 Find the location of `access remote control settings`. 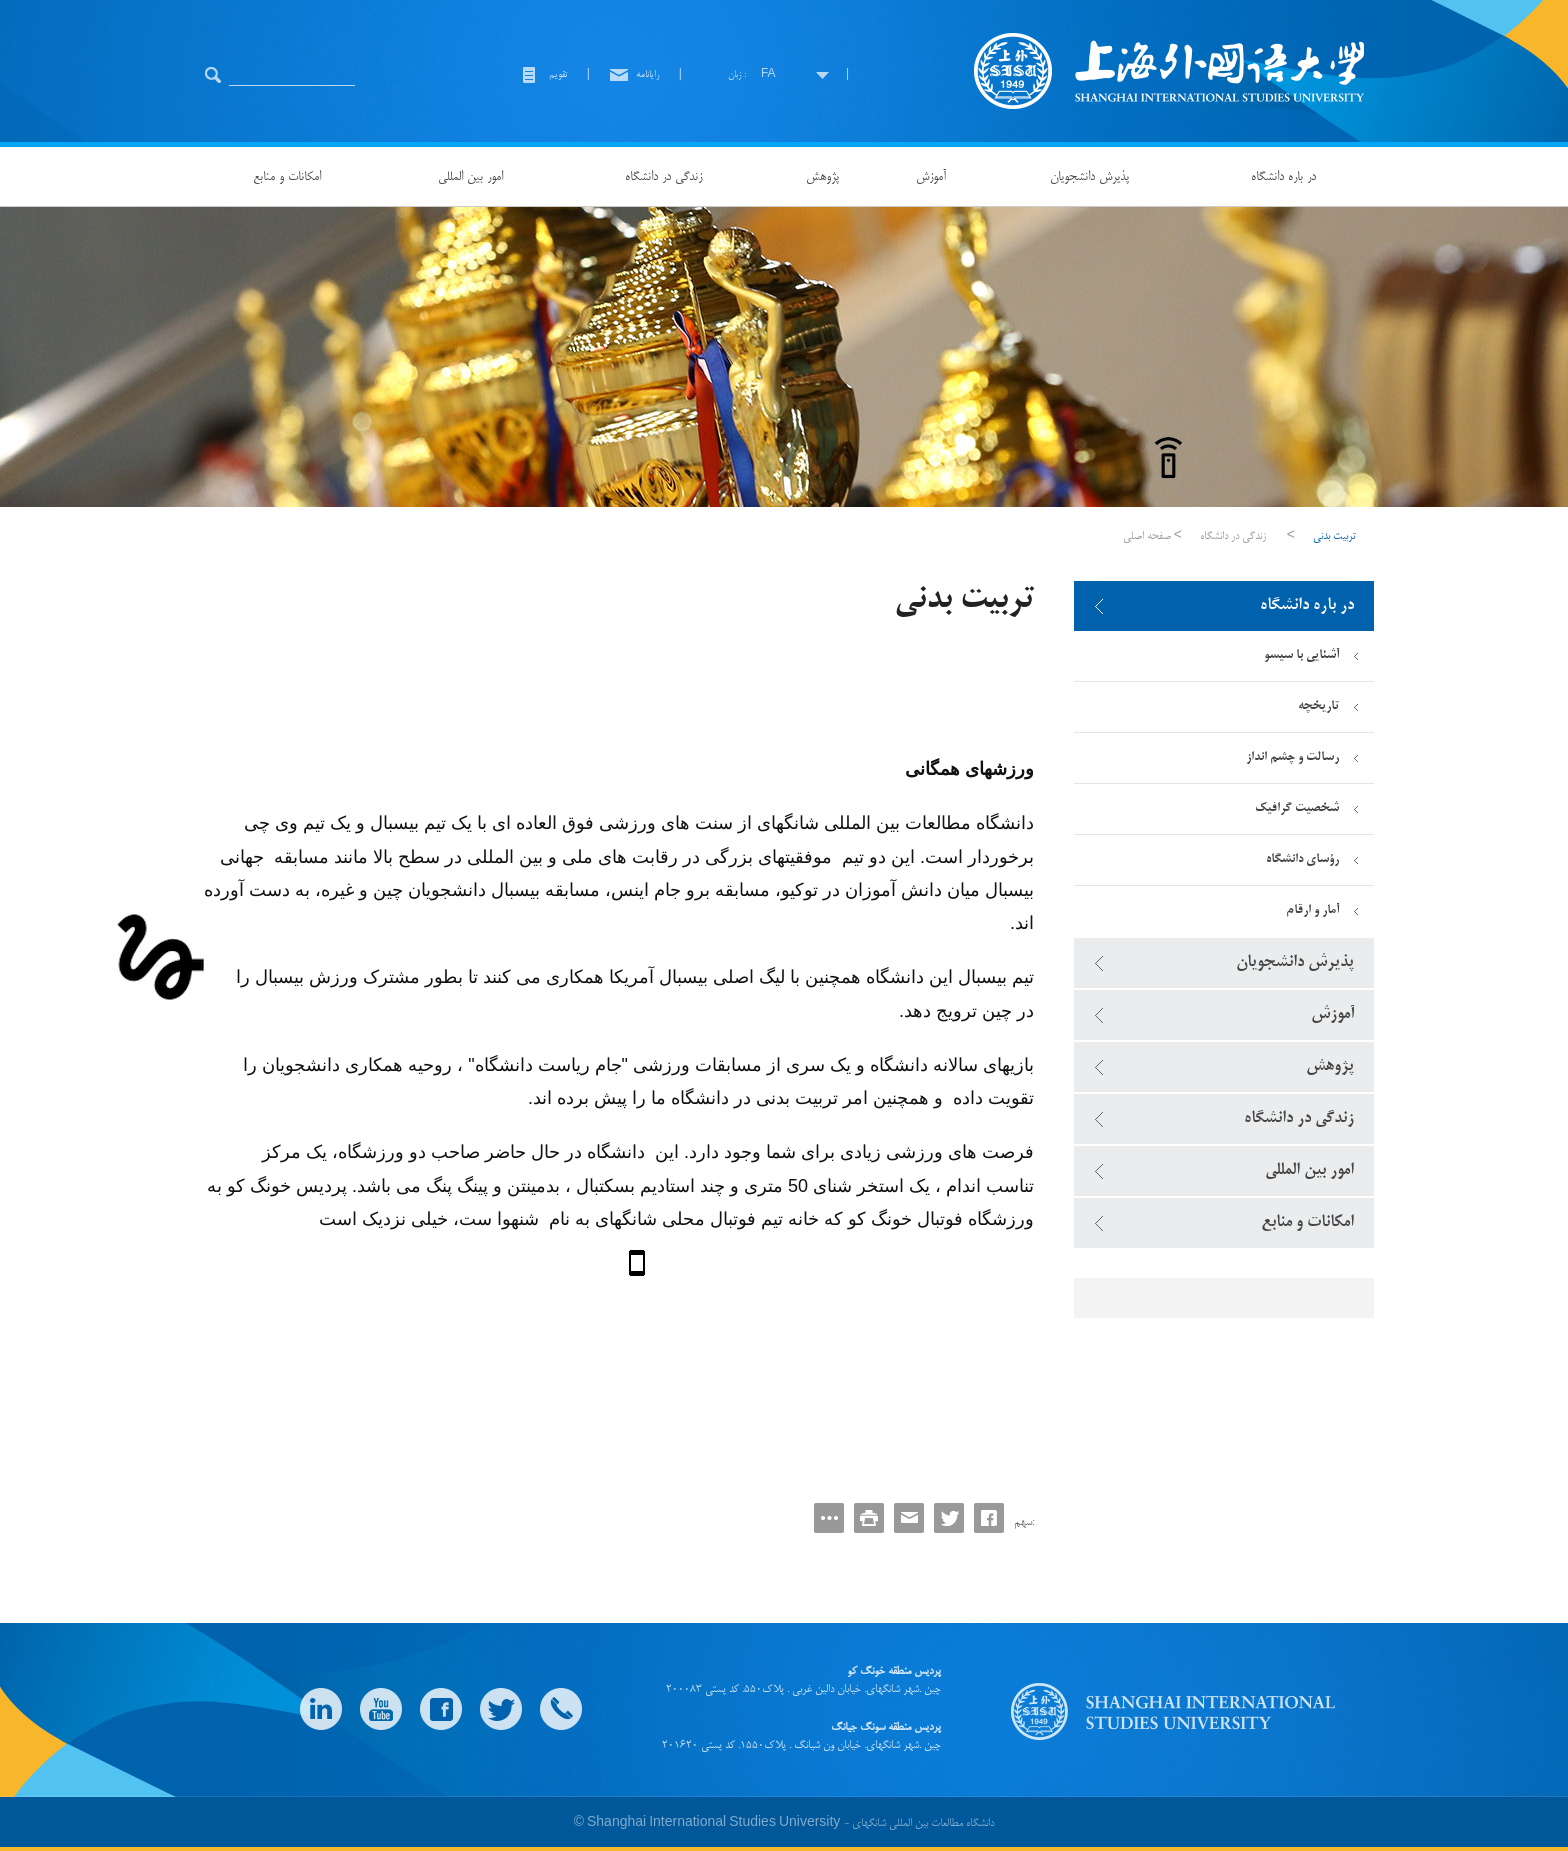

access remote control settings is located at coordinates (1168, 458).